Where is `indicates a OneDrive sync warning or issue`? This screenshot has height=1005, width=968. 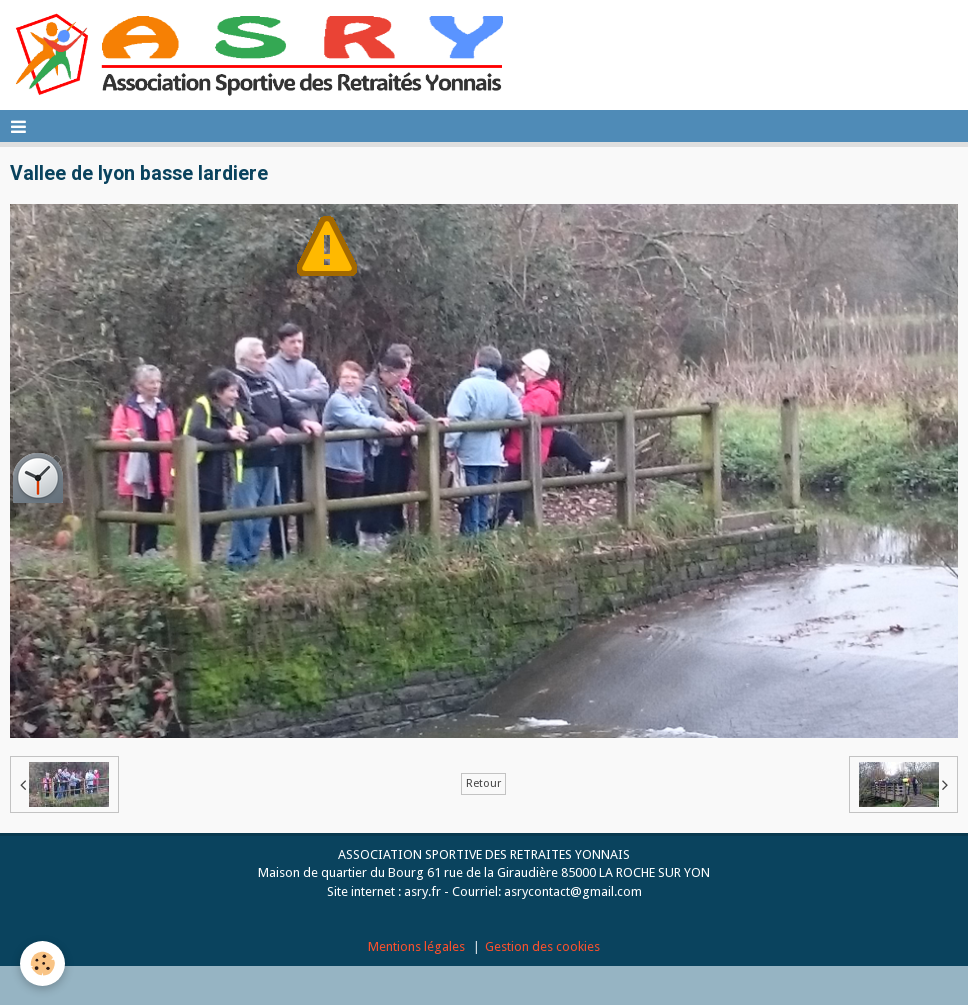
indicates a OneDrive sync warning or issue is located at coordinates (327, 246).